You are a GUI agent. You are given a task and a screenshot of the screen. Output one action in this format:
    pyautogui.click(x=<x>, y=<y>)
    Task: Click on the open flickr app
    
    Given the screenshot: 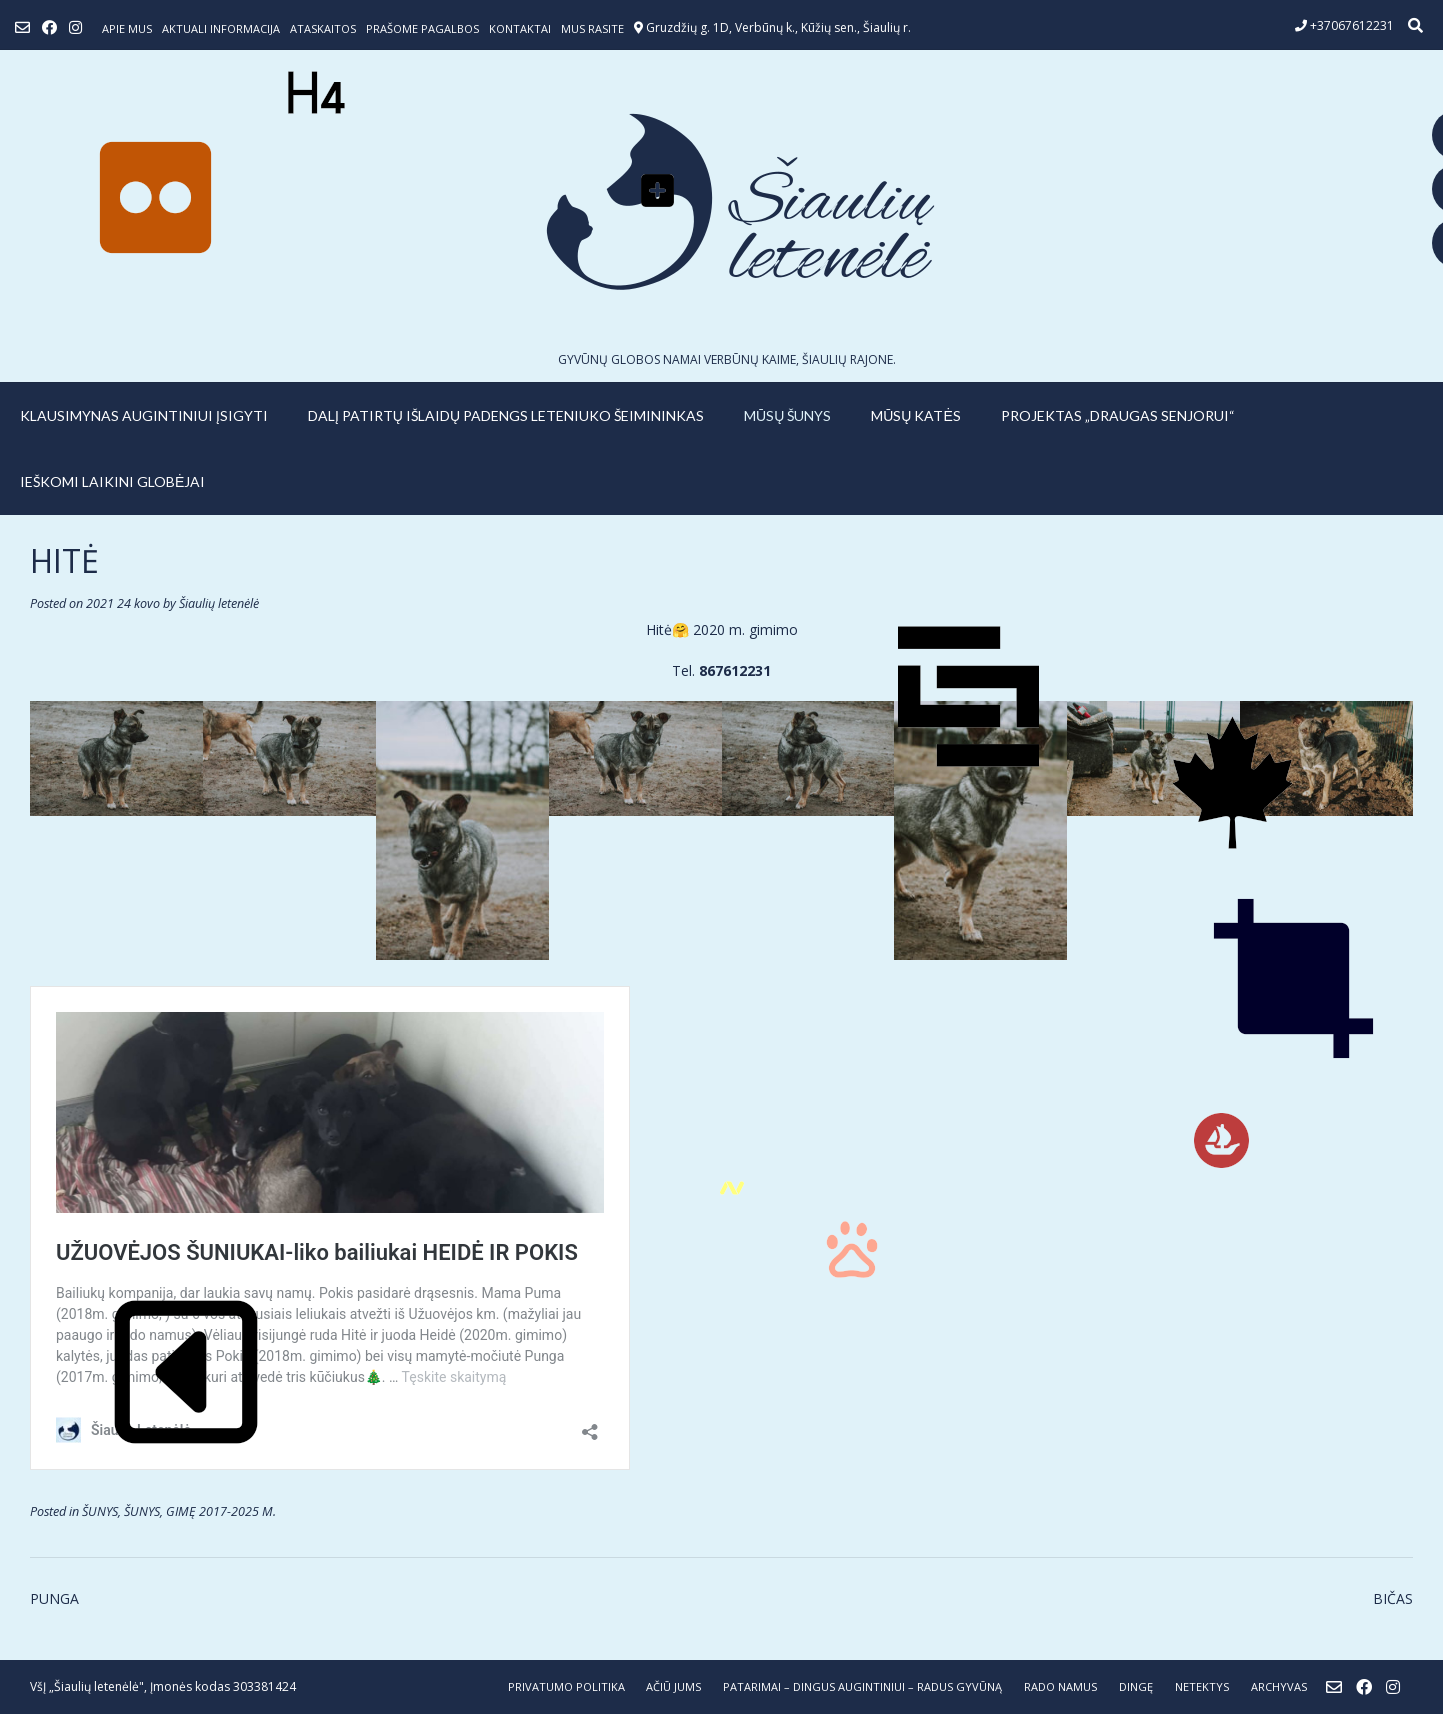 What is the action you would take?
    pyautogui.click(x=155, y=197)
    